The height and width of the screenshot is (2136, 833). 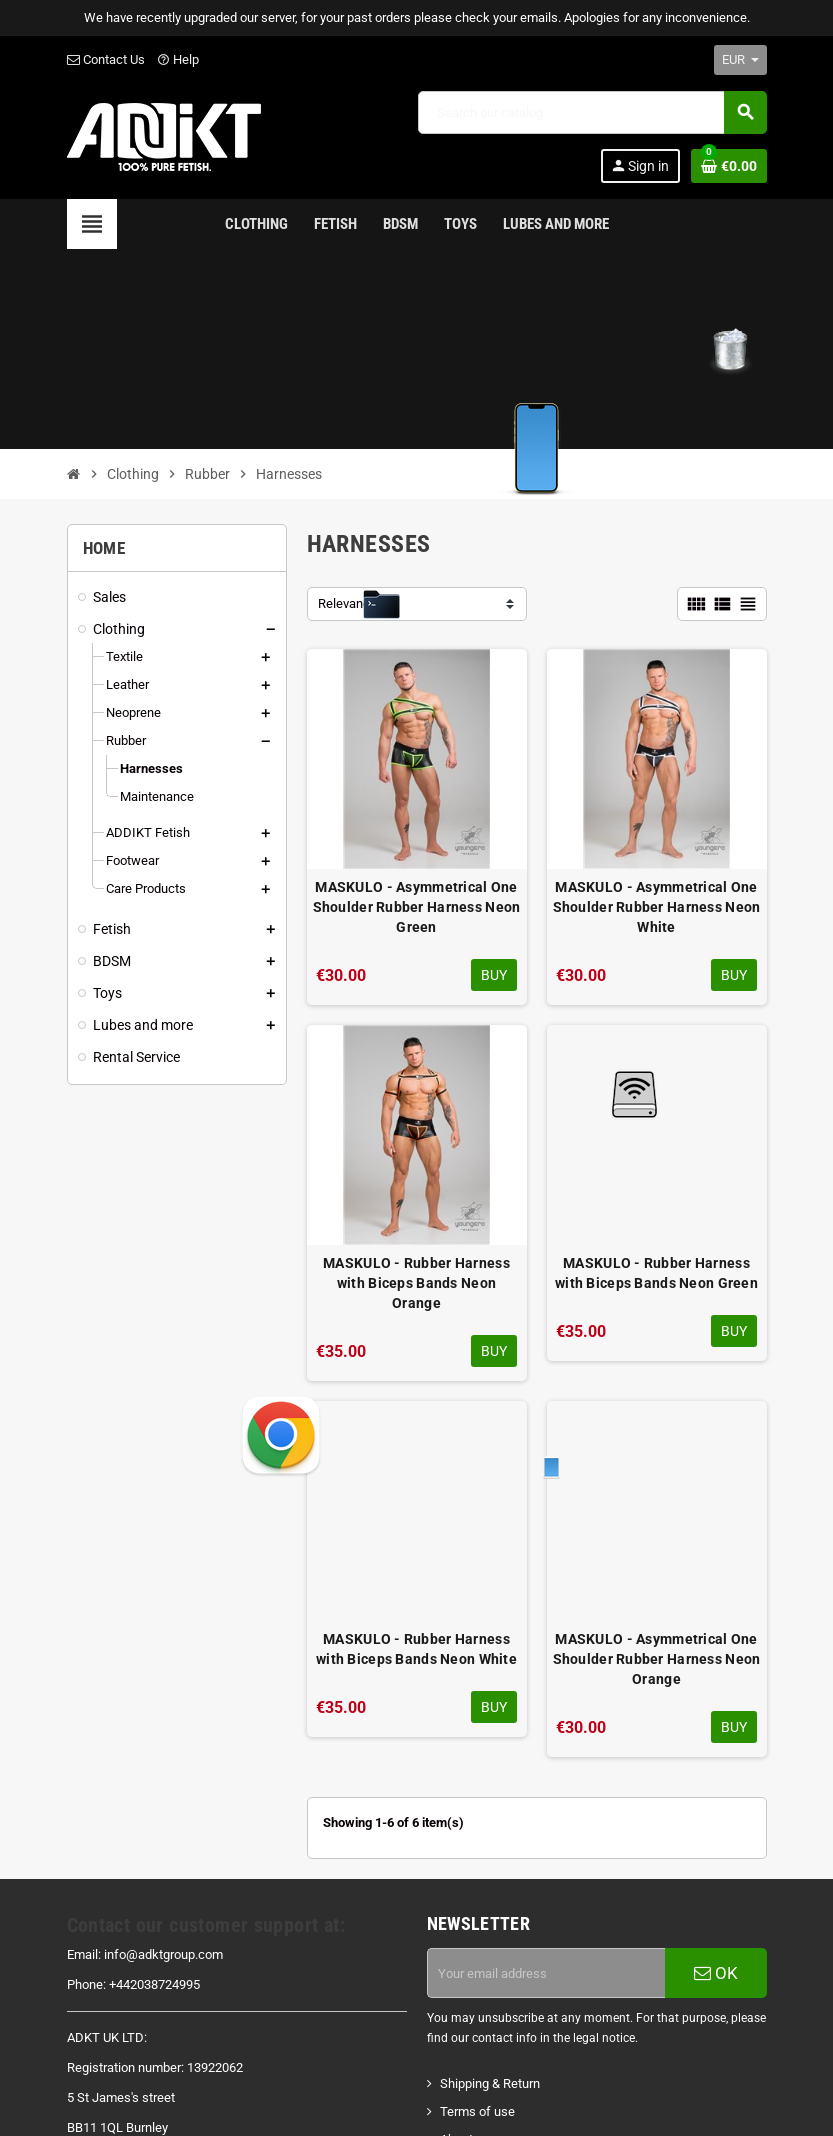 I want to click on iPhone 14 device icon, so click(x=536, y=449).